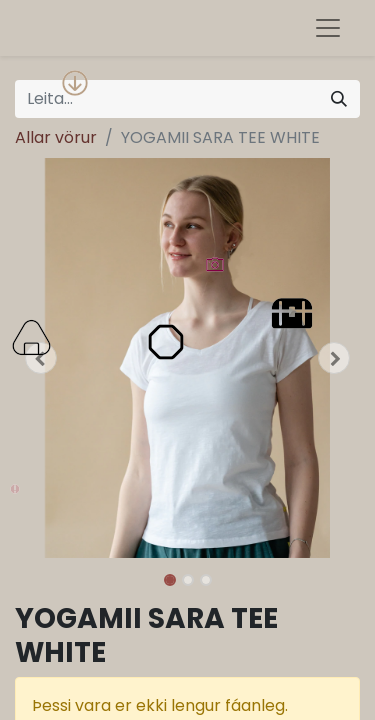 Image resolution: width=375 pixels, height=720 pixels. I want to click on take a photo or screenshot, so click(215, 265).